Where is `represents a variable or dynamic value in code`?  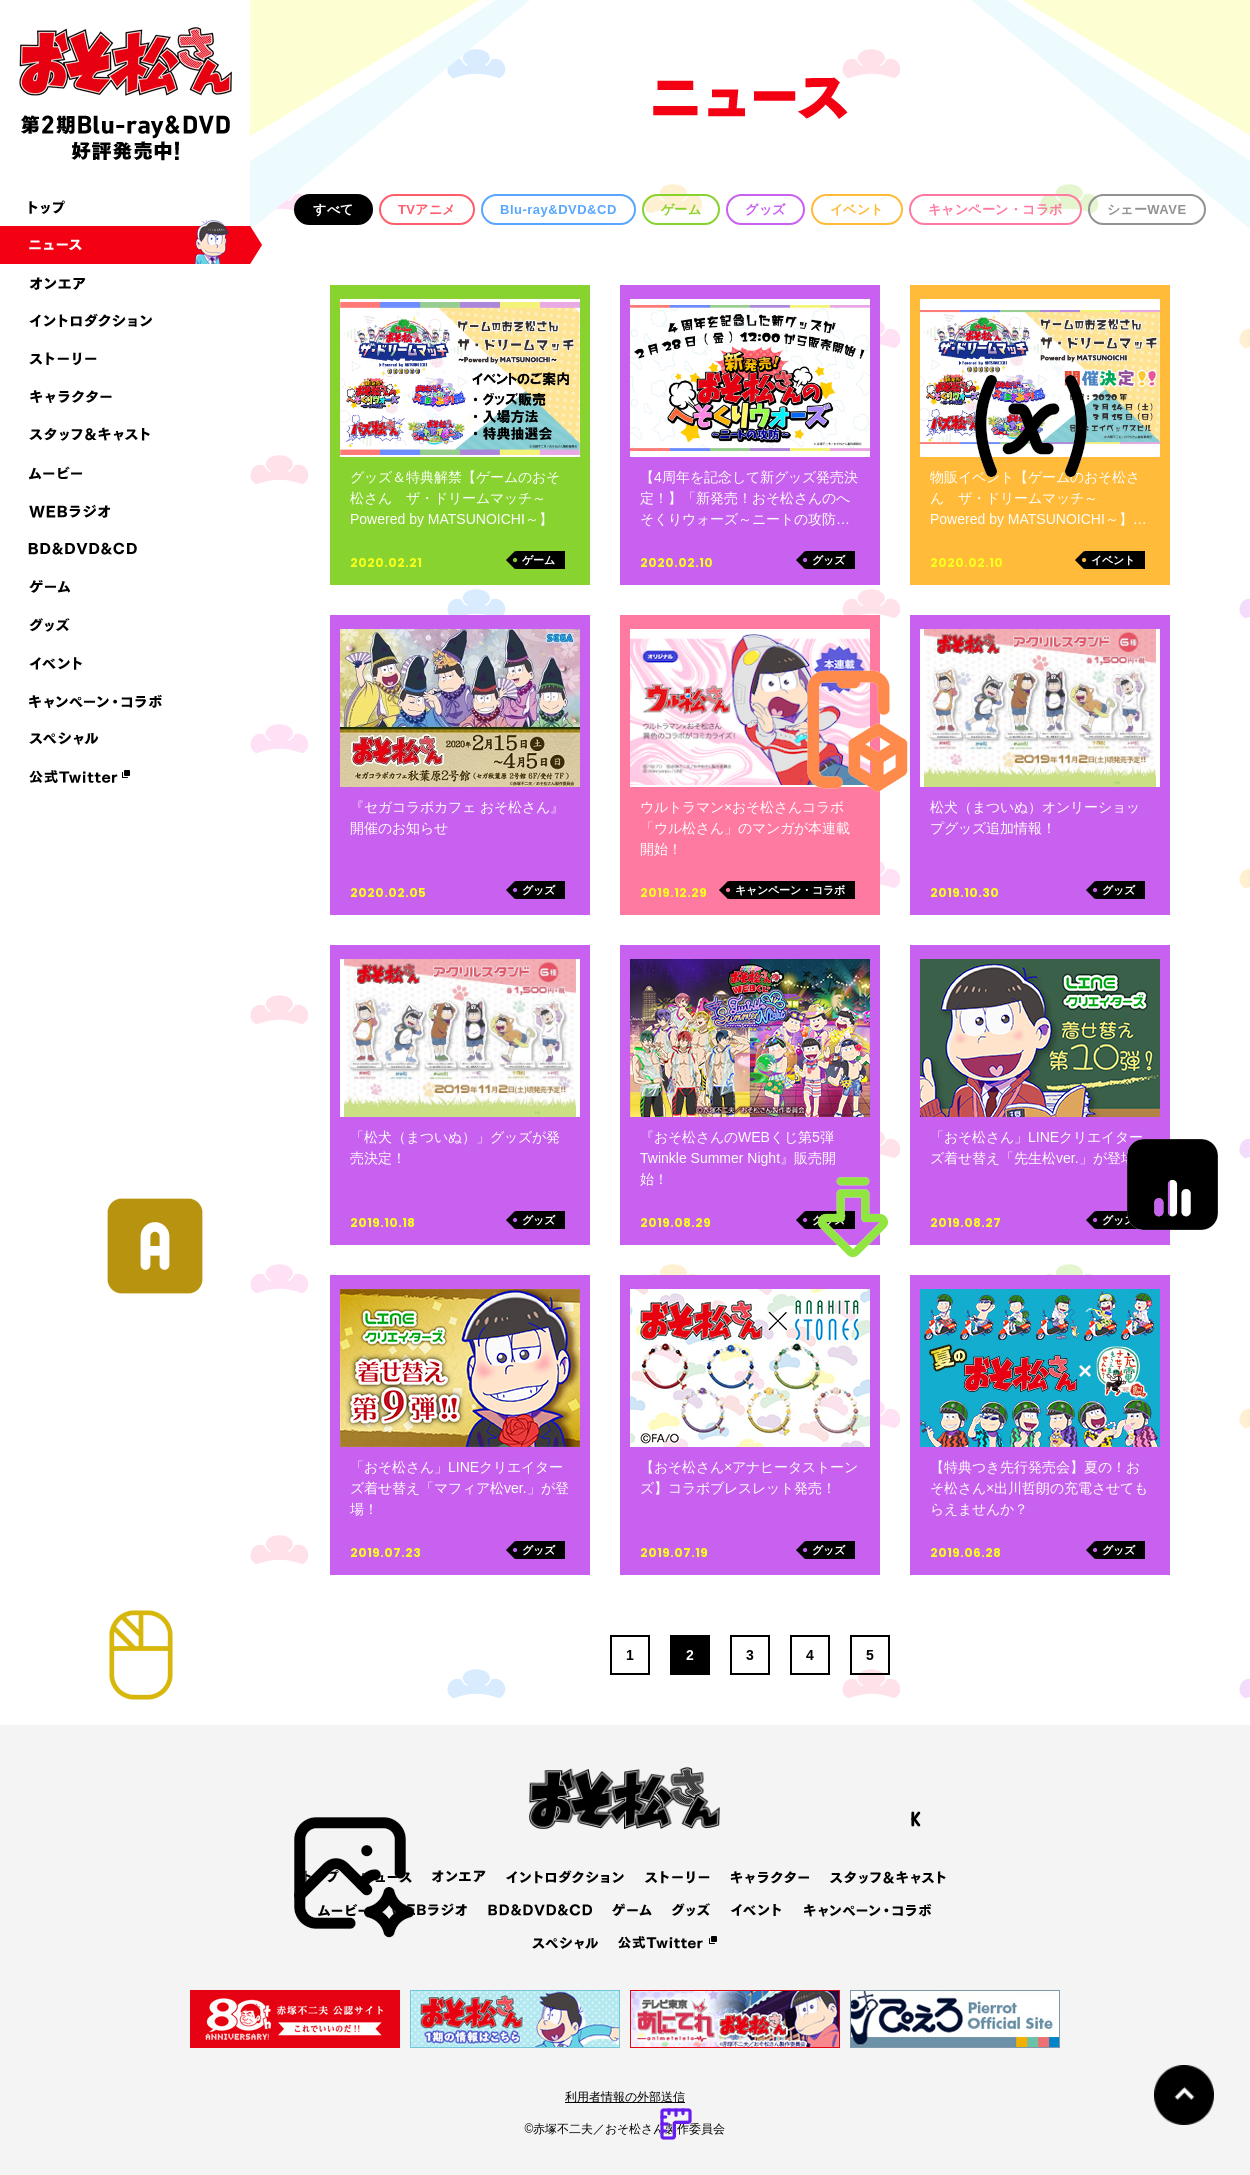
represents a variable or dynamic value in code is located at coordinates (1031, 426).